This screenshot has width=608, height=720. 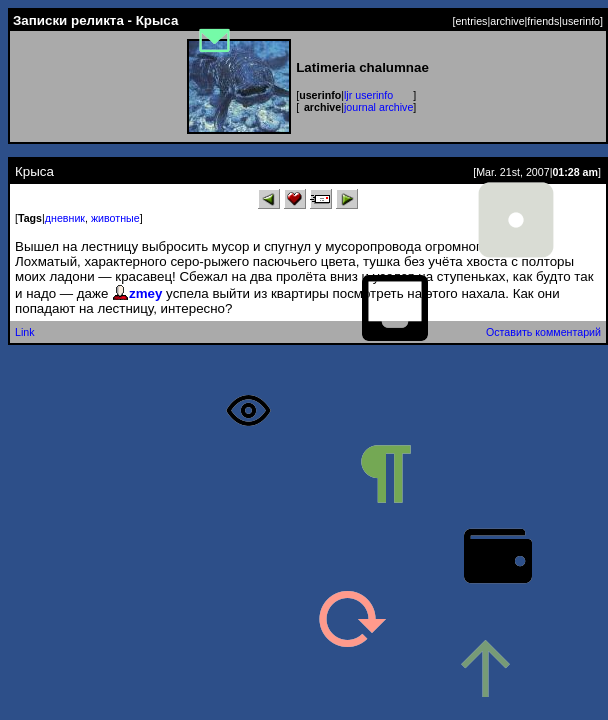 I want to click on view or preview content, so click(x=248, y=410).